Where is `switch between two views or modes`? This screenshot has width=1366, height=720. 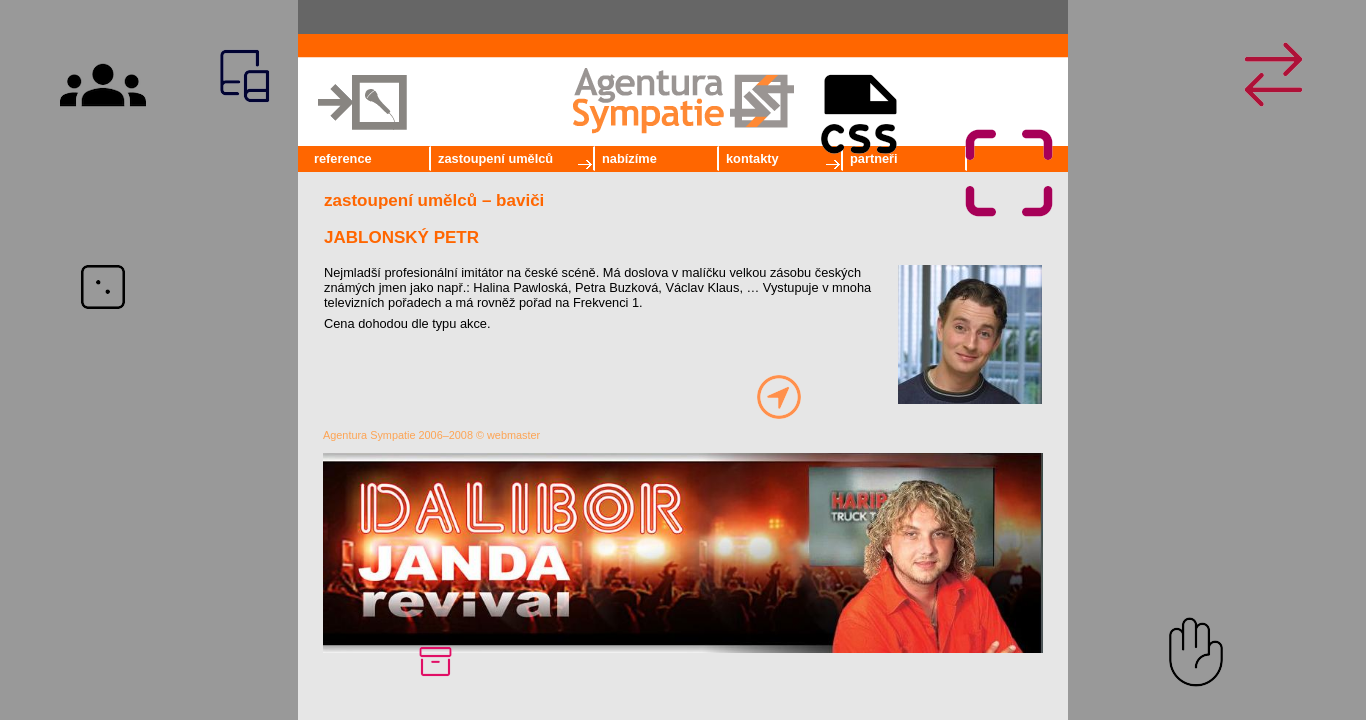 switch between two views or modes is located at coordinates (1273, 74).